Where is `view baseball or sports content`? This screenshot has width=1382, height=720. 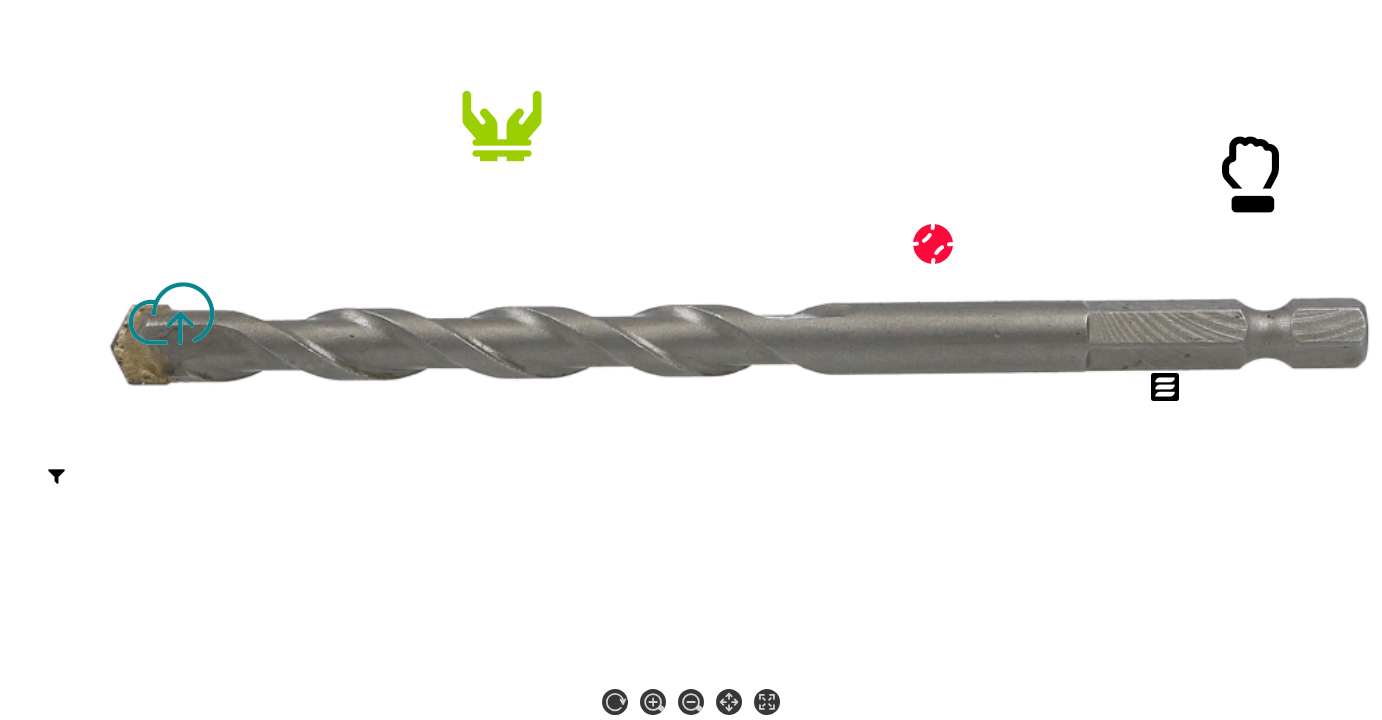
view baseball or sports content is located at coordinates (933, 244).